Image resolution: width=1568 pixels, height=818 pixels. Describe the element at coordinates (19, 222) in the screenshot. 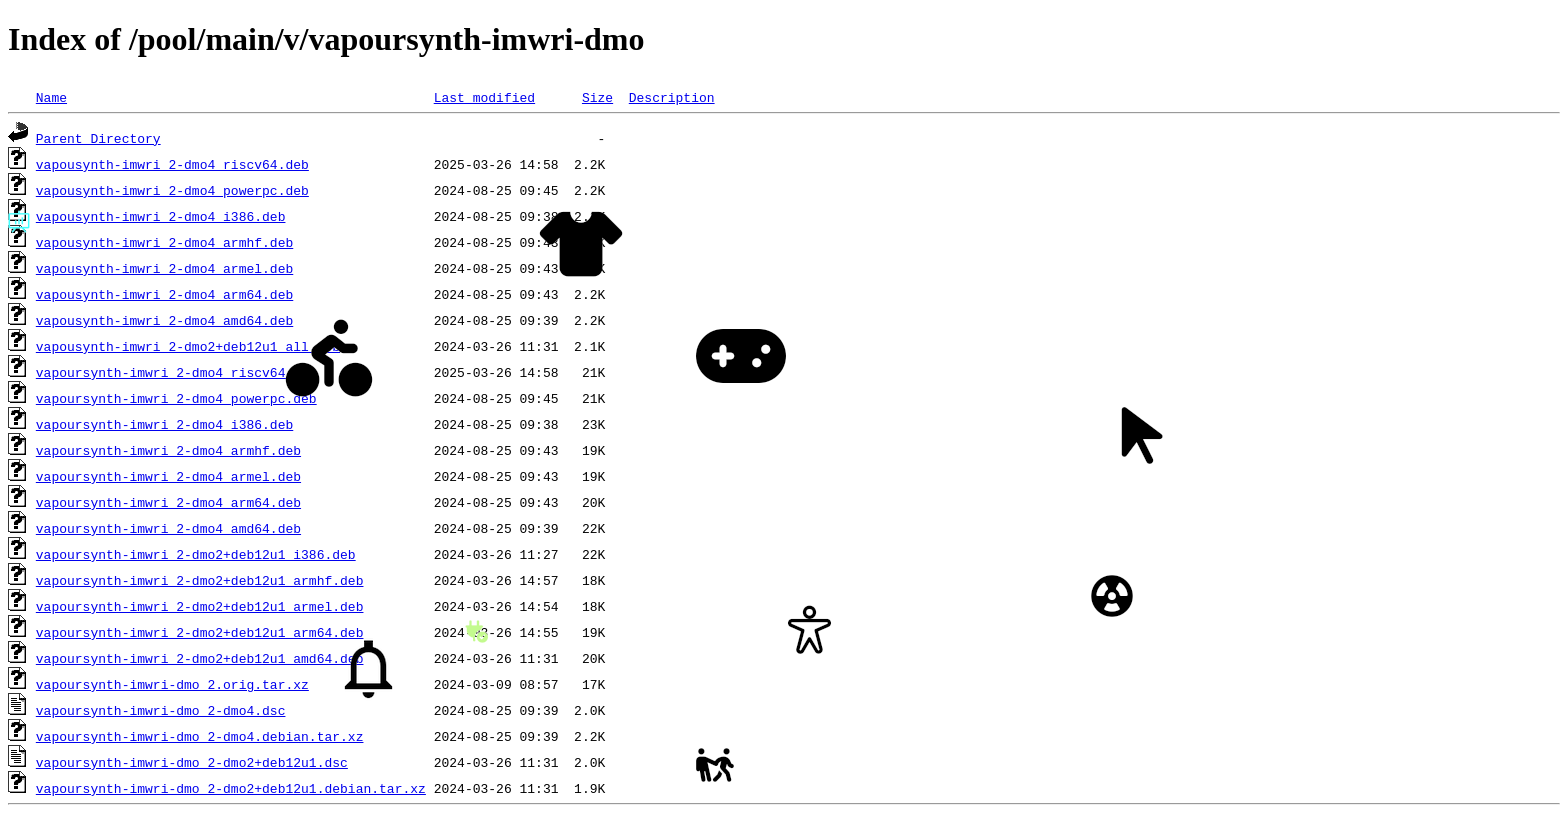

I see `view presentation with charts` at that location.